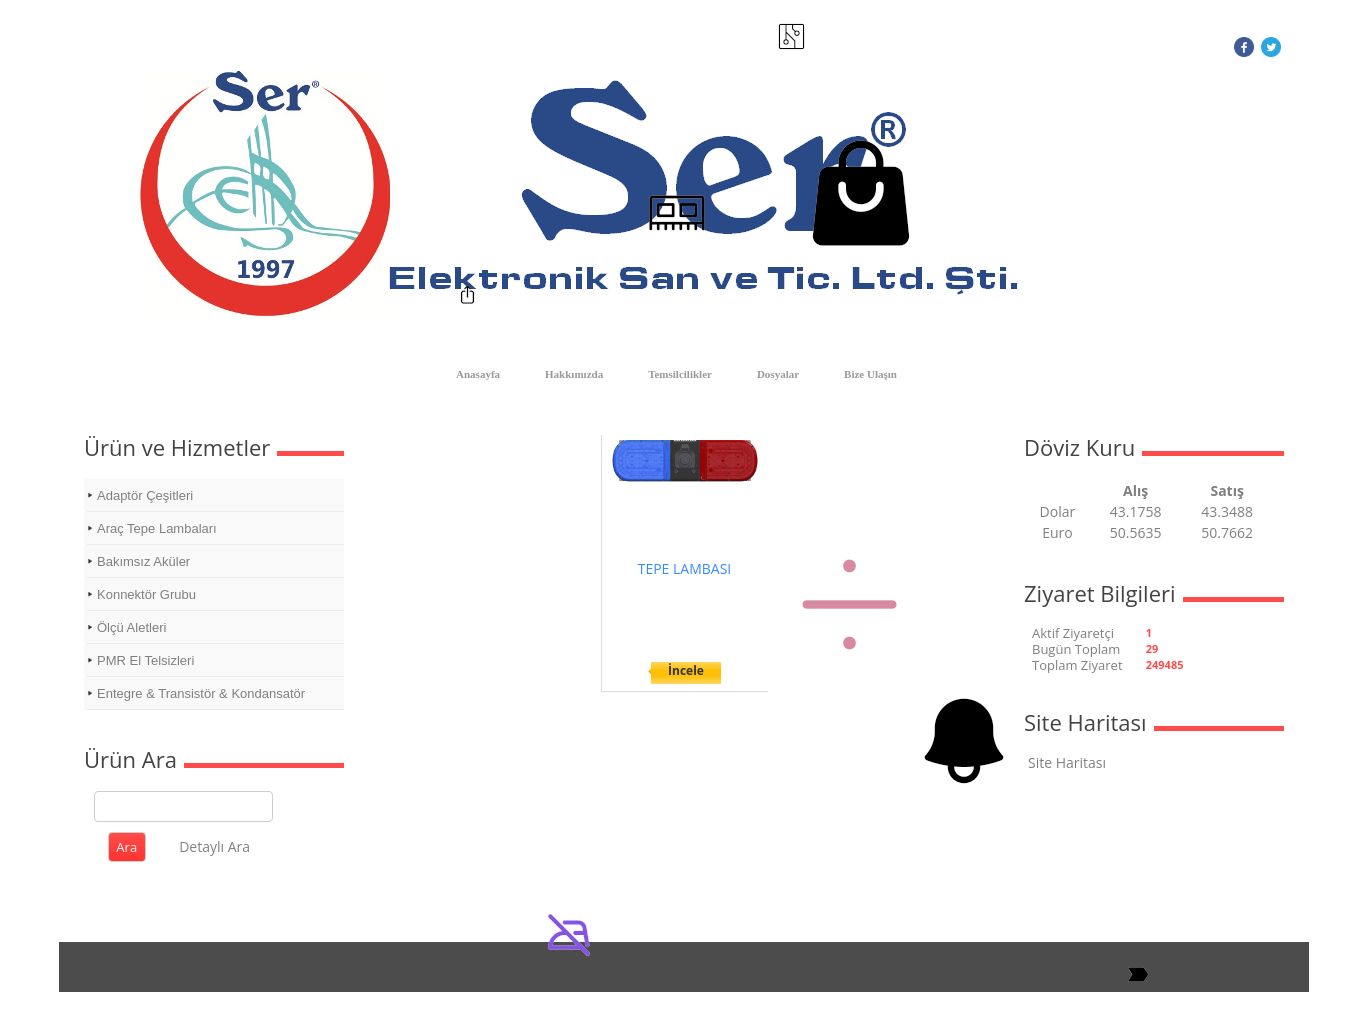 This screenshot has width=1368, height=1022. What do you see at coordinates (467, 294) in the screenshot?
I see `share content to another app or service` at bounding box center [467, 294].